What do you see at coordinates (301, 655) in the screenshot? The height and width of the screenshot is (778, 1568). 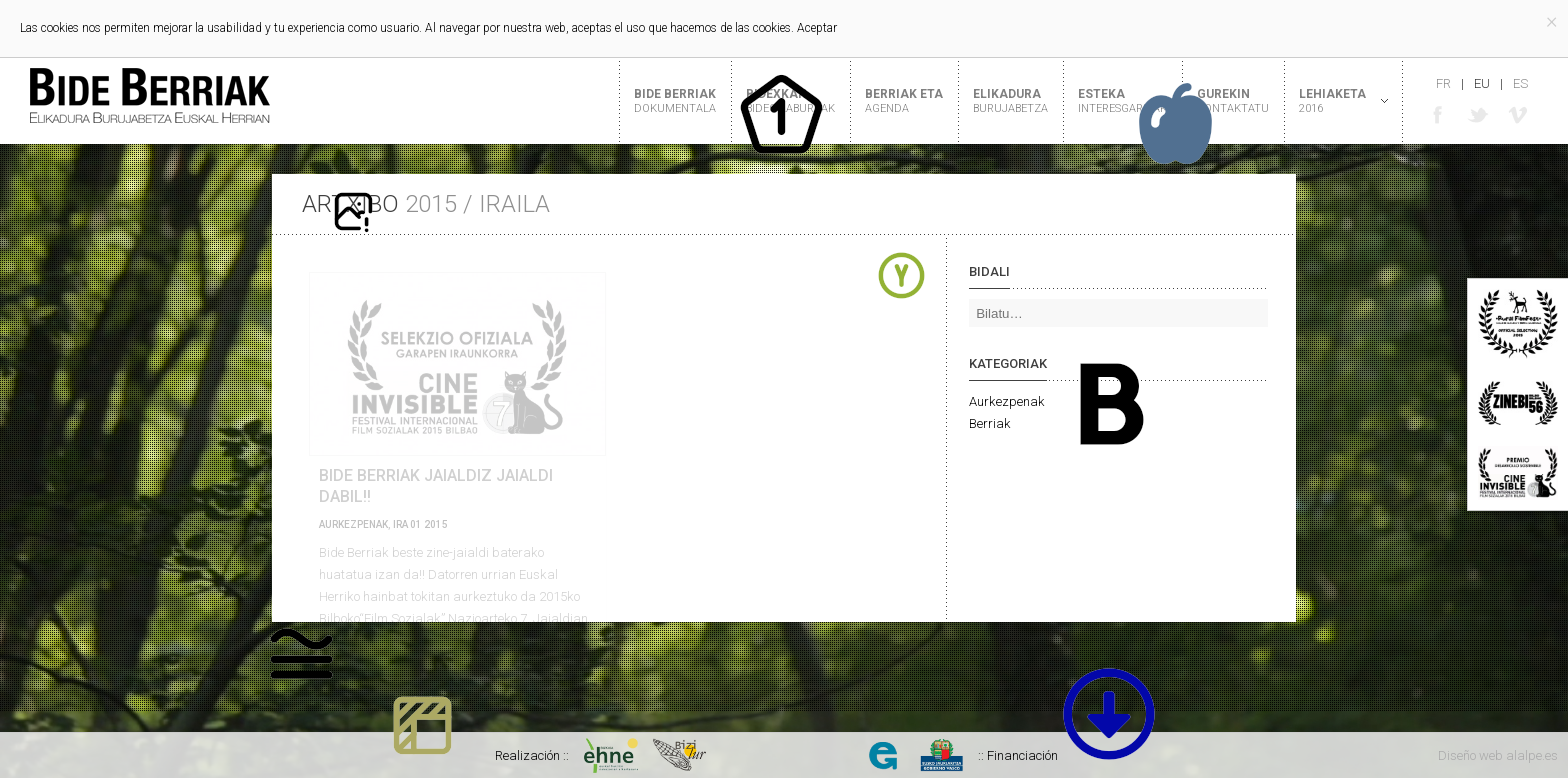 I see `indicates mathematical congruence or equivalence` at bounding box center [301, 655].